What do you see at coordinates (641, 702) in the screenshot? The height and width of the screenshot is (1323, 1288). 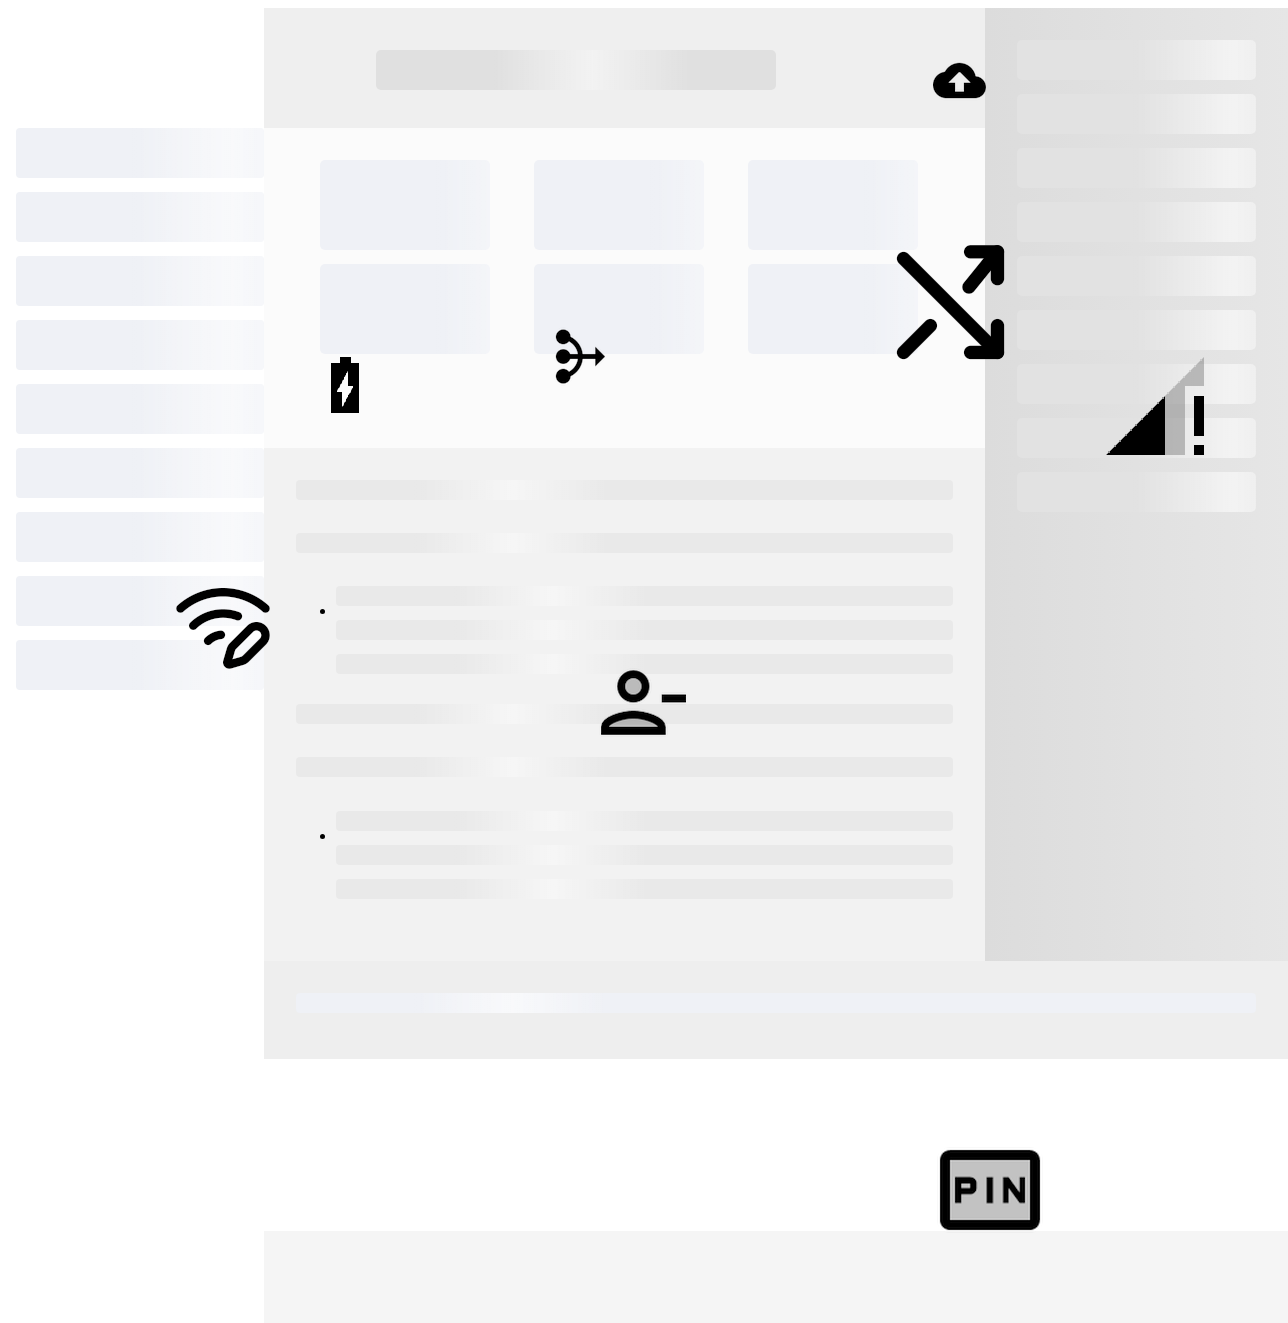 I see `remove a contact or friend` at bounding box center [641, 702].